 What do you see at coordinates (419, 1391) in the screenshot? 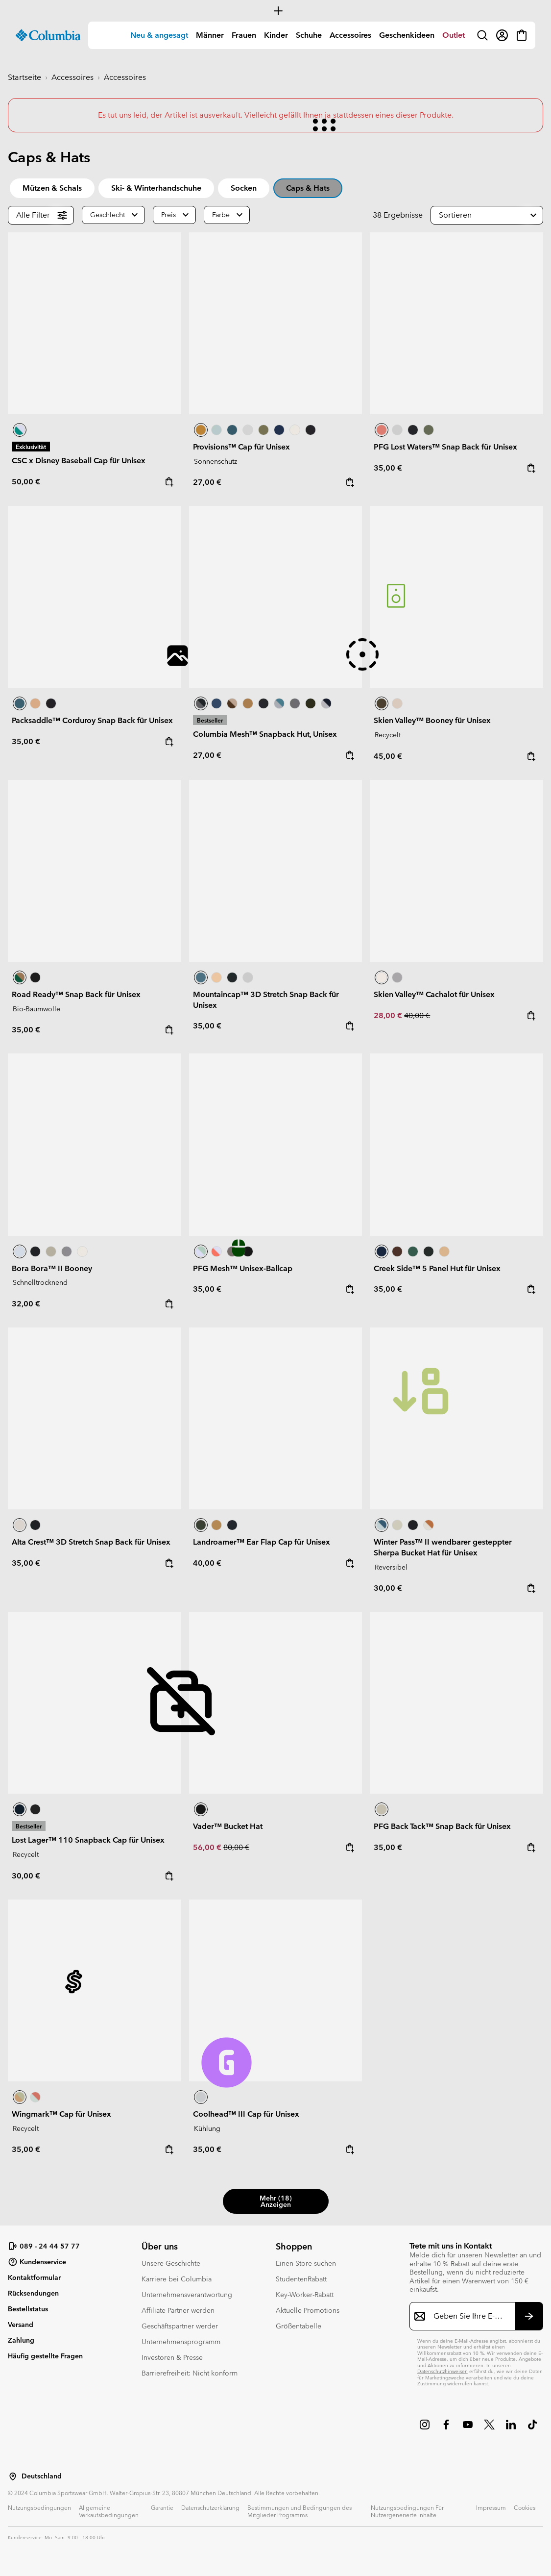
I see `sort items from smallest to largest` at bounding box center [419, 1391].